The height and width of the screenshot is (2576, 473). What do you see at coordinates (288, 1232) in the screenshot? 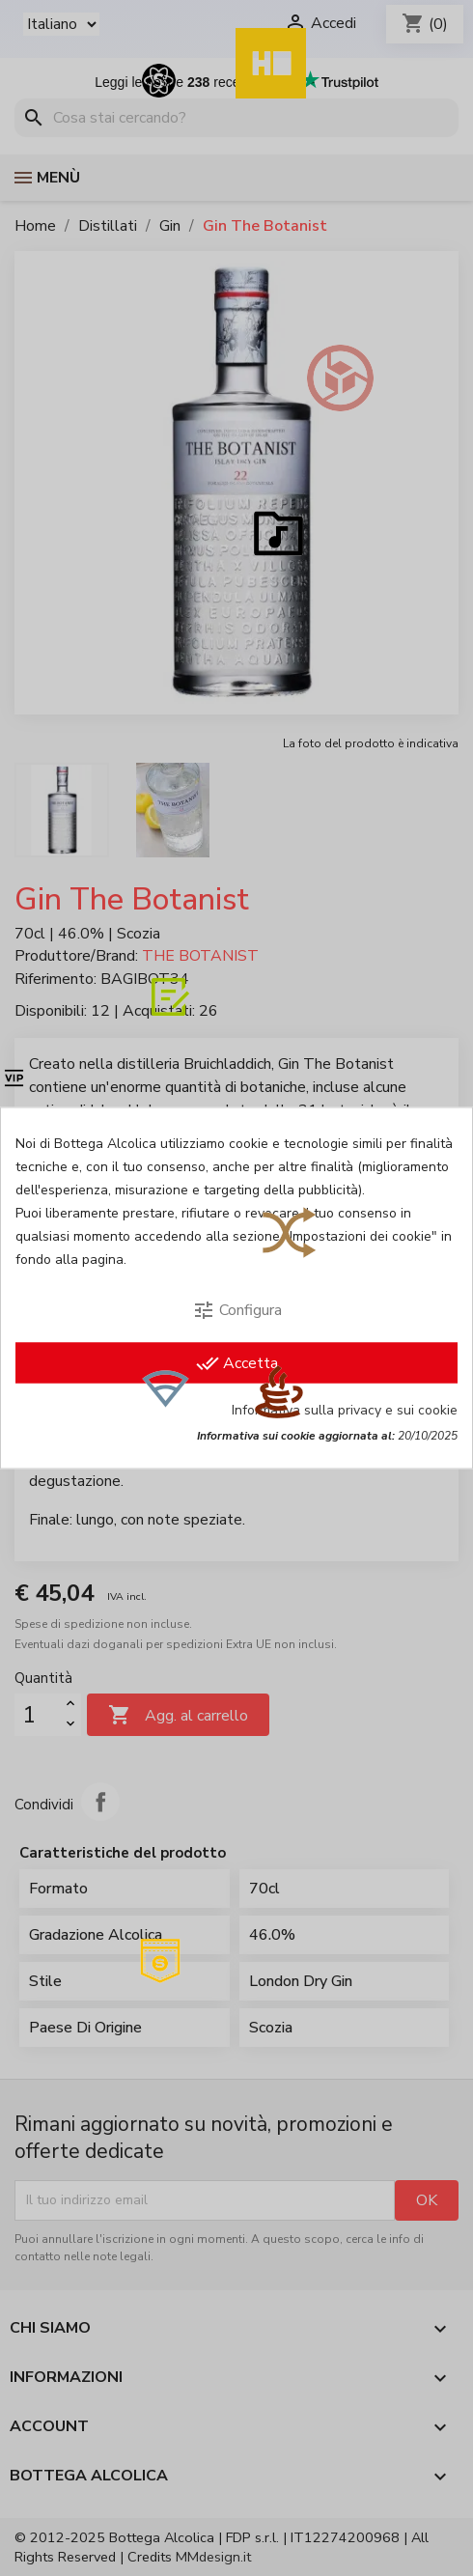
I see `shuffle playback order` at bounding box center [288, 1232].